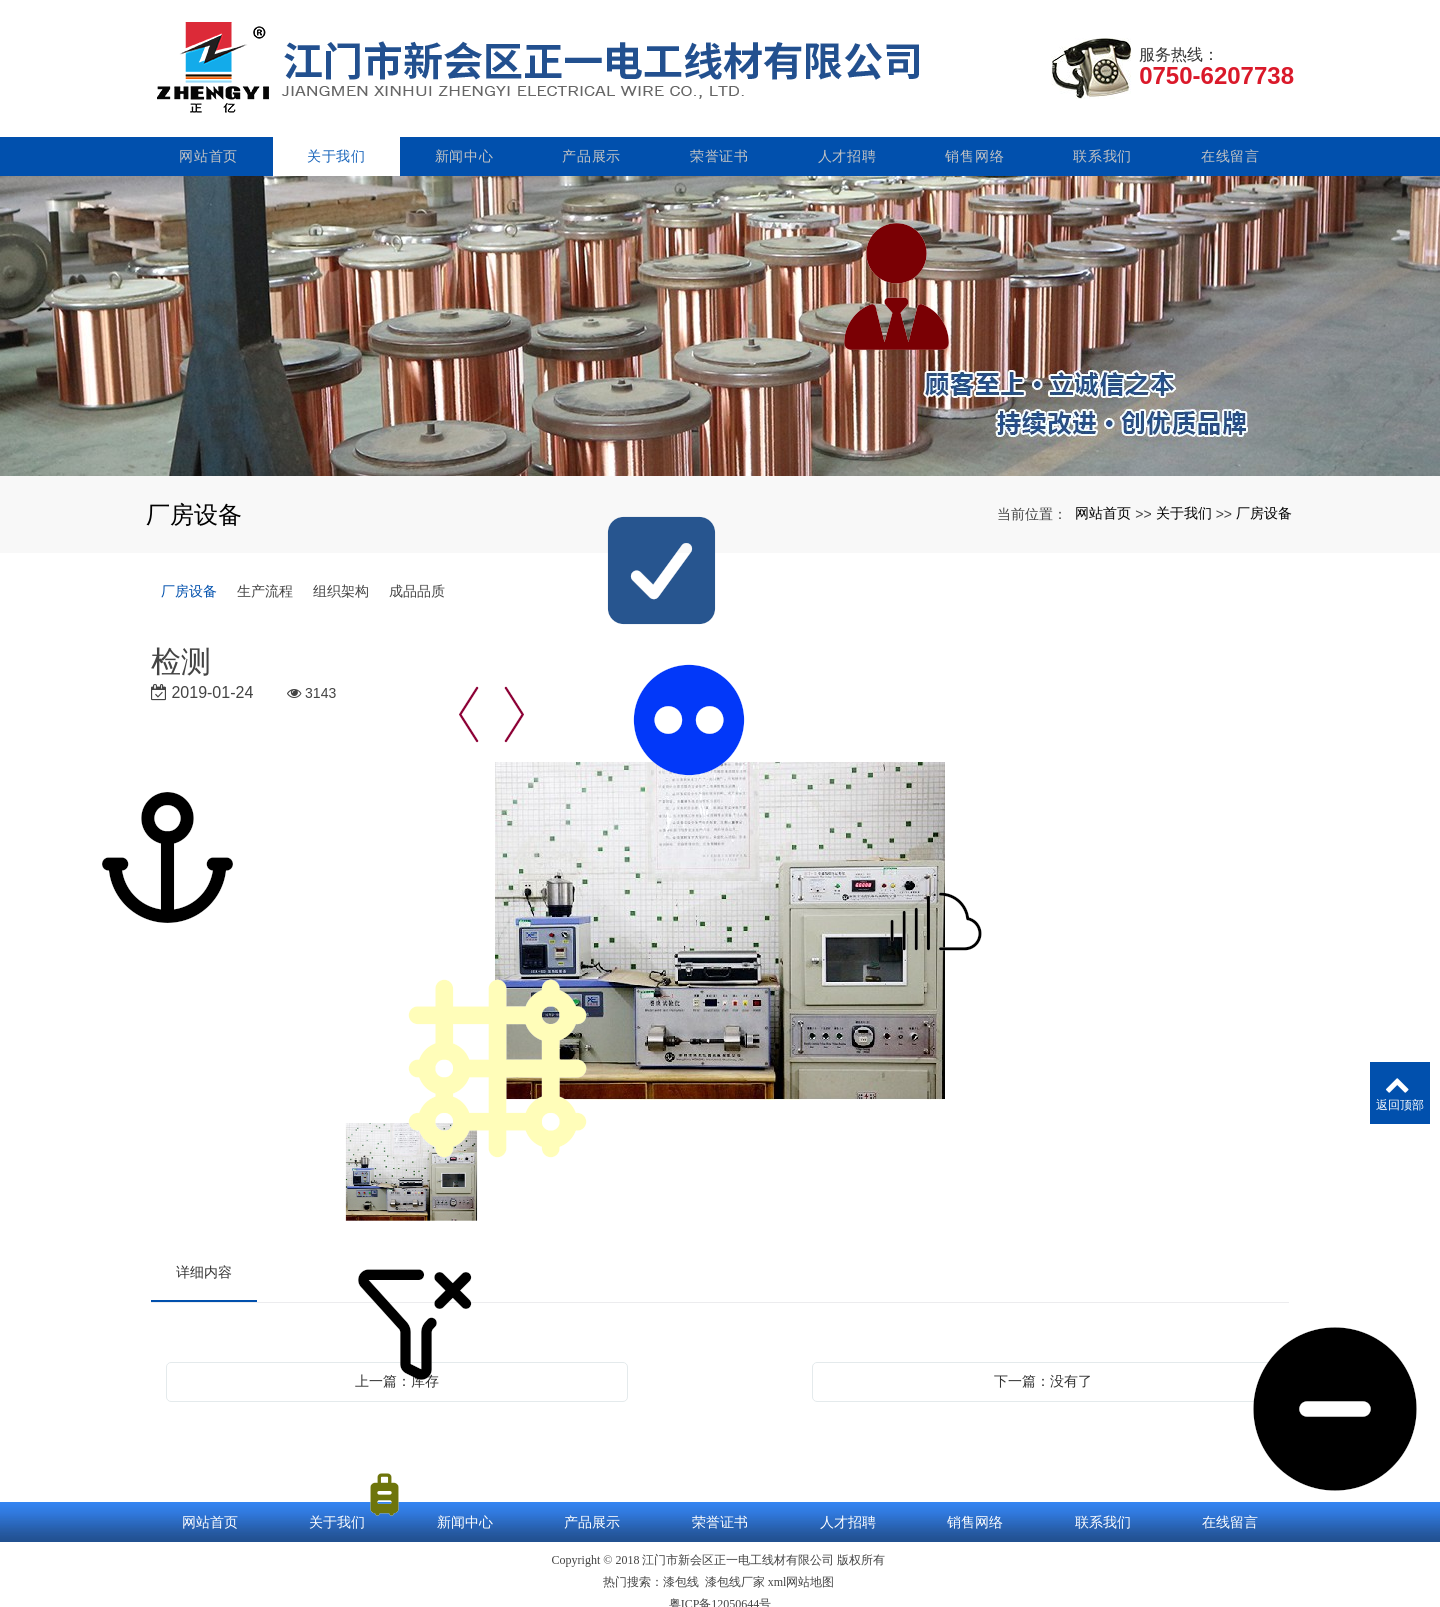 This screenshot has height=1607, width=1440. Describe the element at coordinates (491, 714) in the screenshot. I see `view or edit code/markup` at that location.